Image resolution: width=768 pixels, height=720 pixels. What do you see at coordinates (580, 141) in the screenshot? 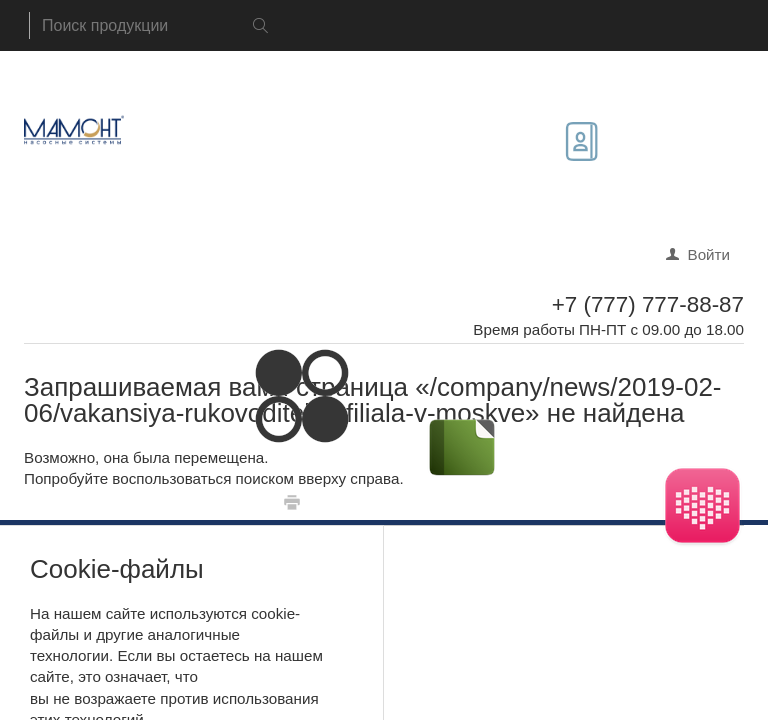
I see `open contacts app` at bounding box center [580, 141].